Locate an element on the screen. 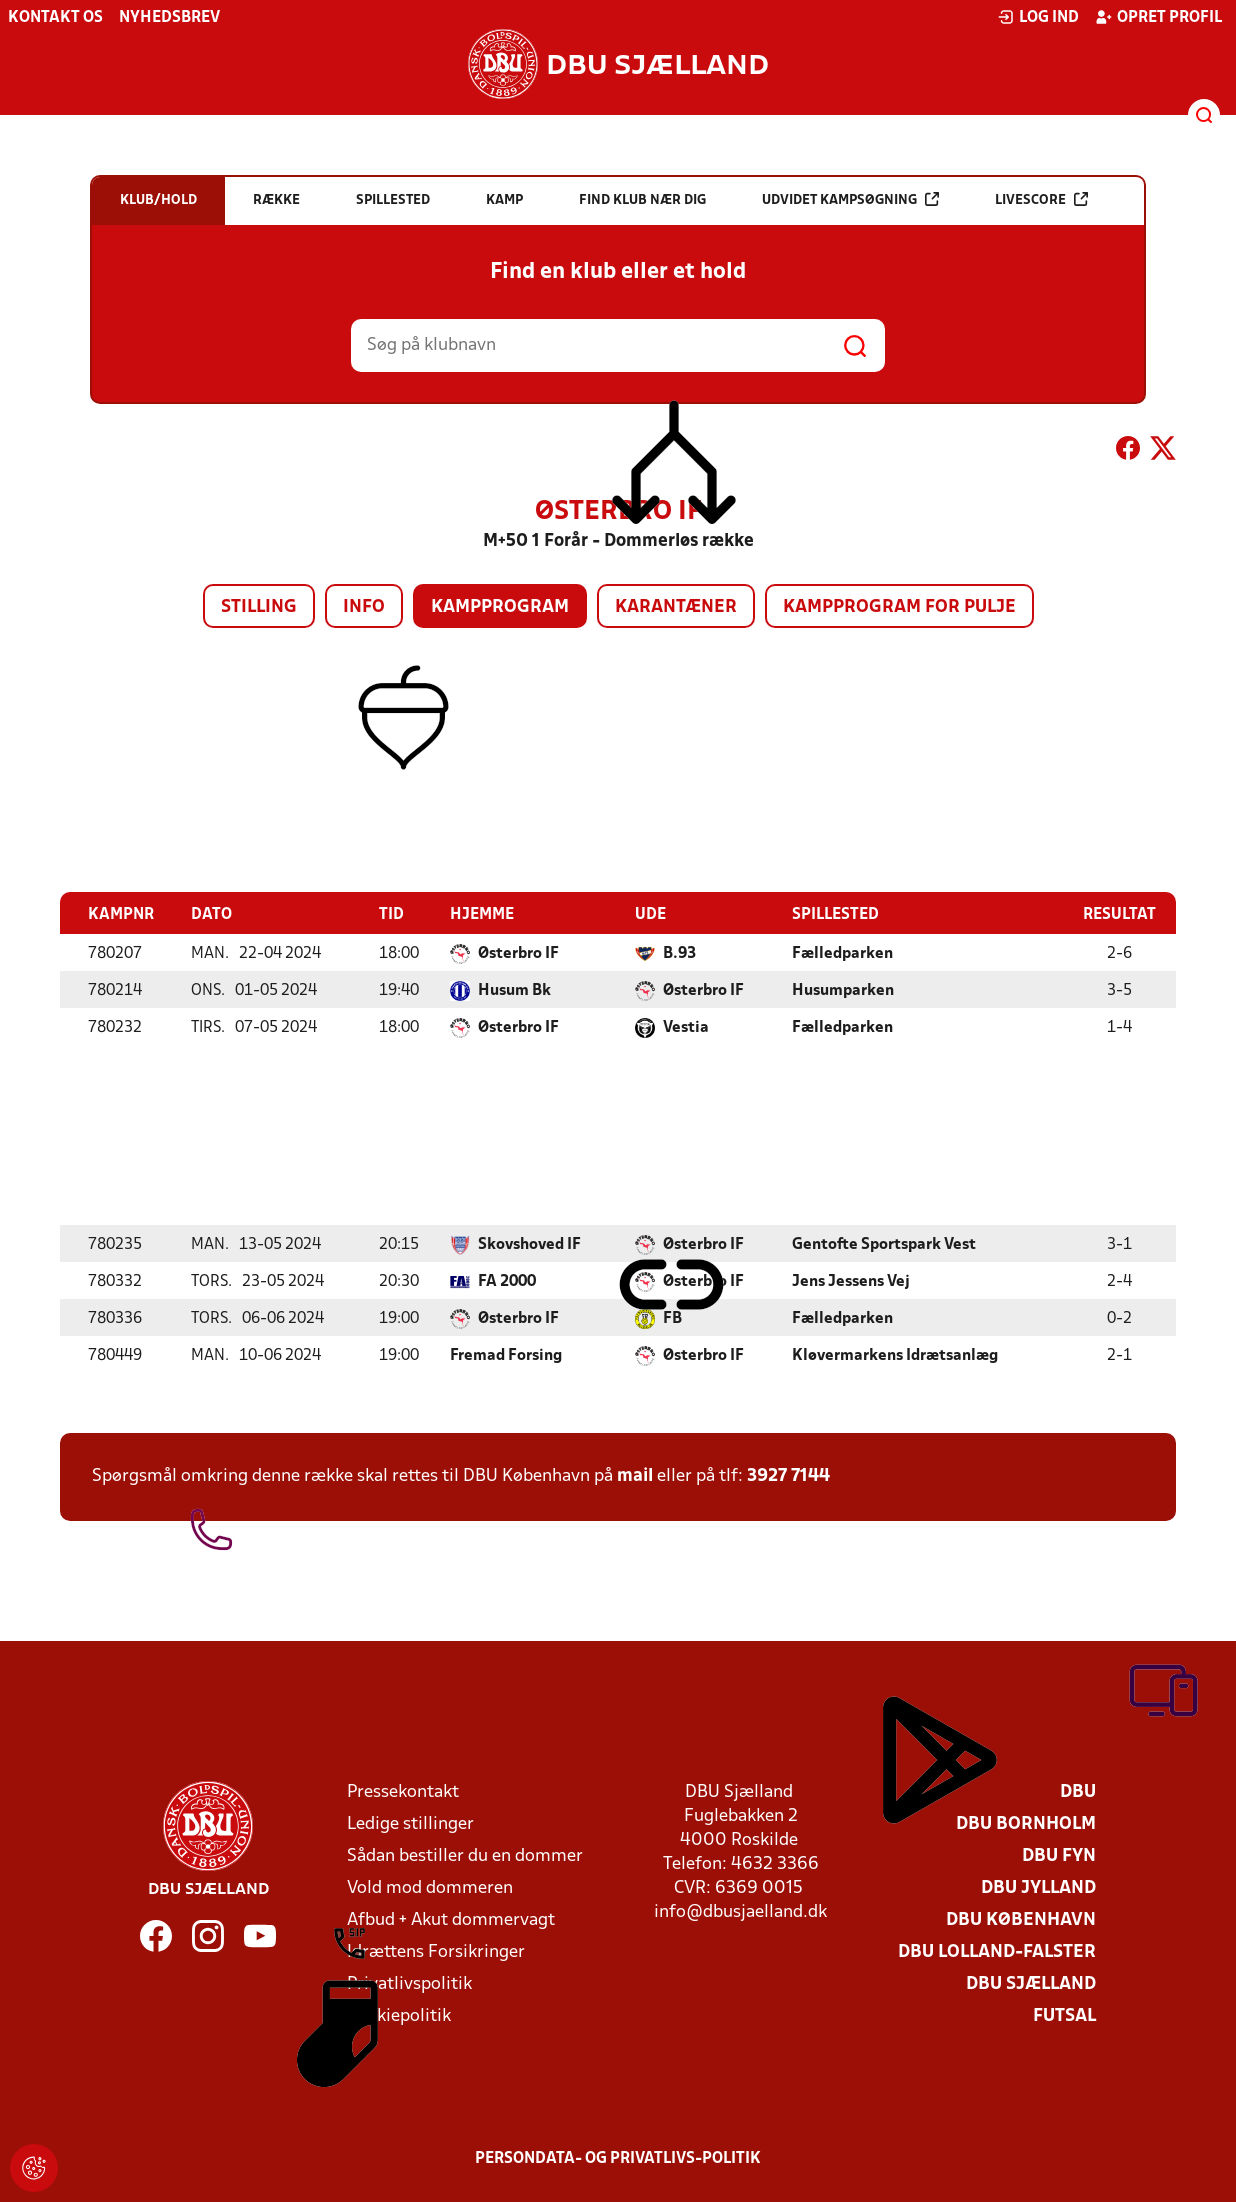  nature or outdoors category indicator is located at coordinates (403, 717).